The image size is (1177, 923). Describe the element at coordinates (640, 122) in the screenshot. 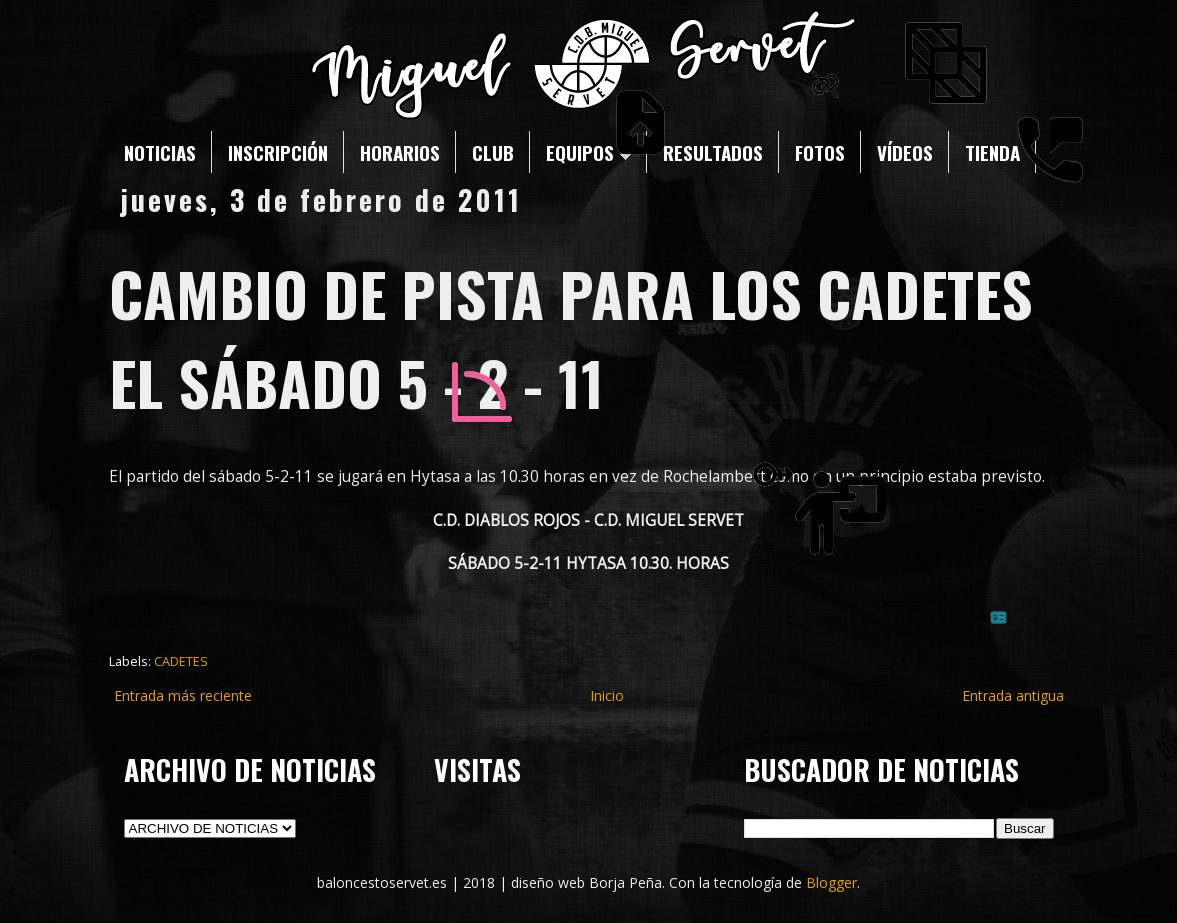

I see `upload a file` at that location.